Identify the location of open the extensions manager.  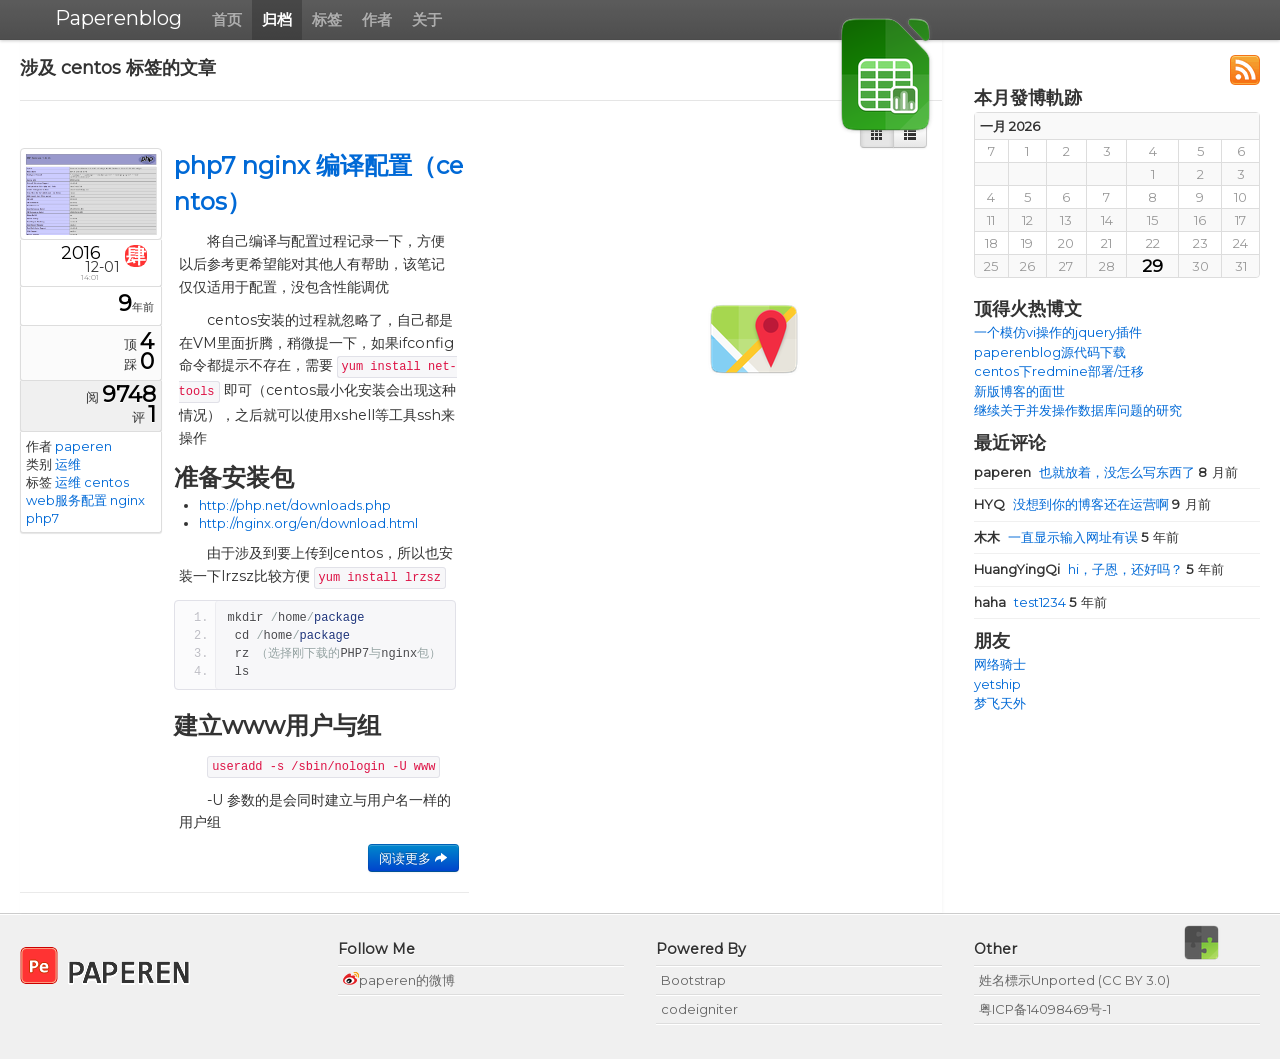
(1201, 942).